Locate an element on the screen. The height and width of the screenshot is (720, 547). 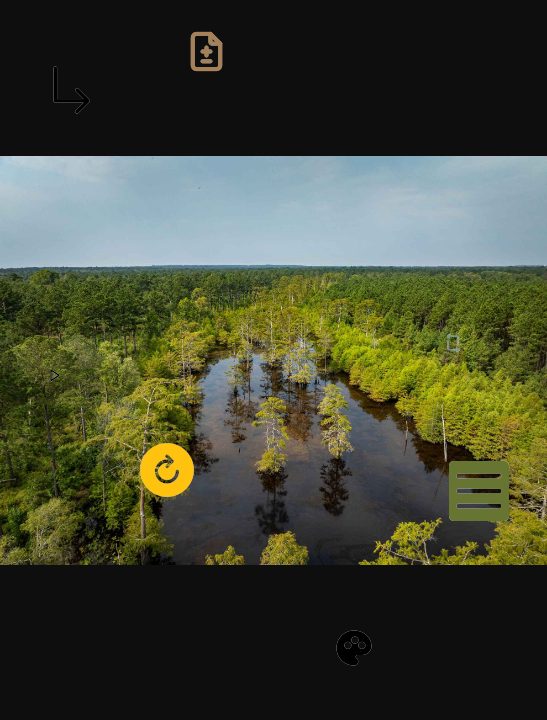
view list of items is located at coordinates (479, 491).